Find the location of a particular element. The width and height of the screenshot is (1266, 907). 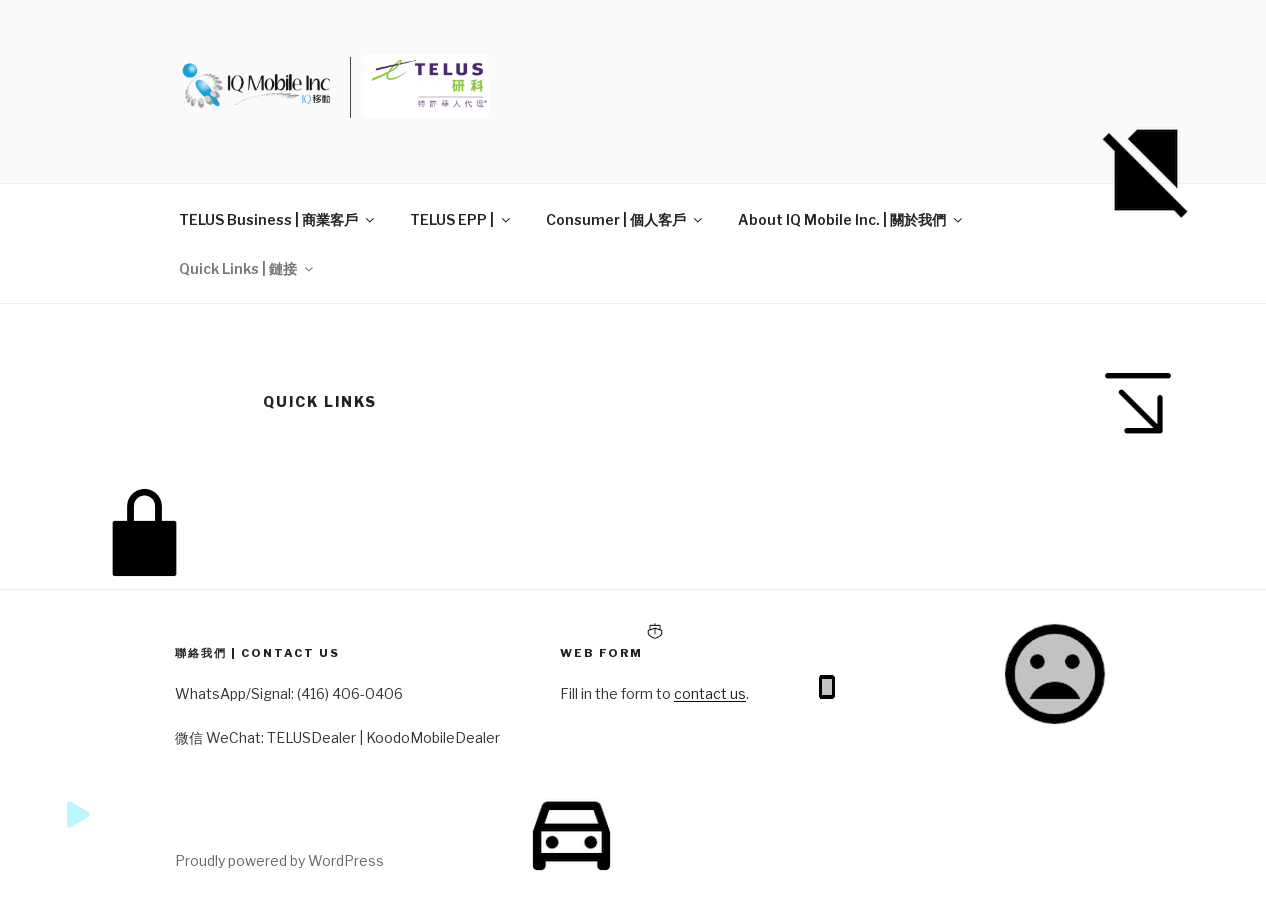

set this device as your primary phone is located at coordinates (827, 687).